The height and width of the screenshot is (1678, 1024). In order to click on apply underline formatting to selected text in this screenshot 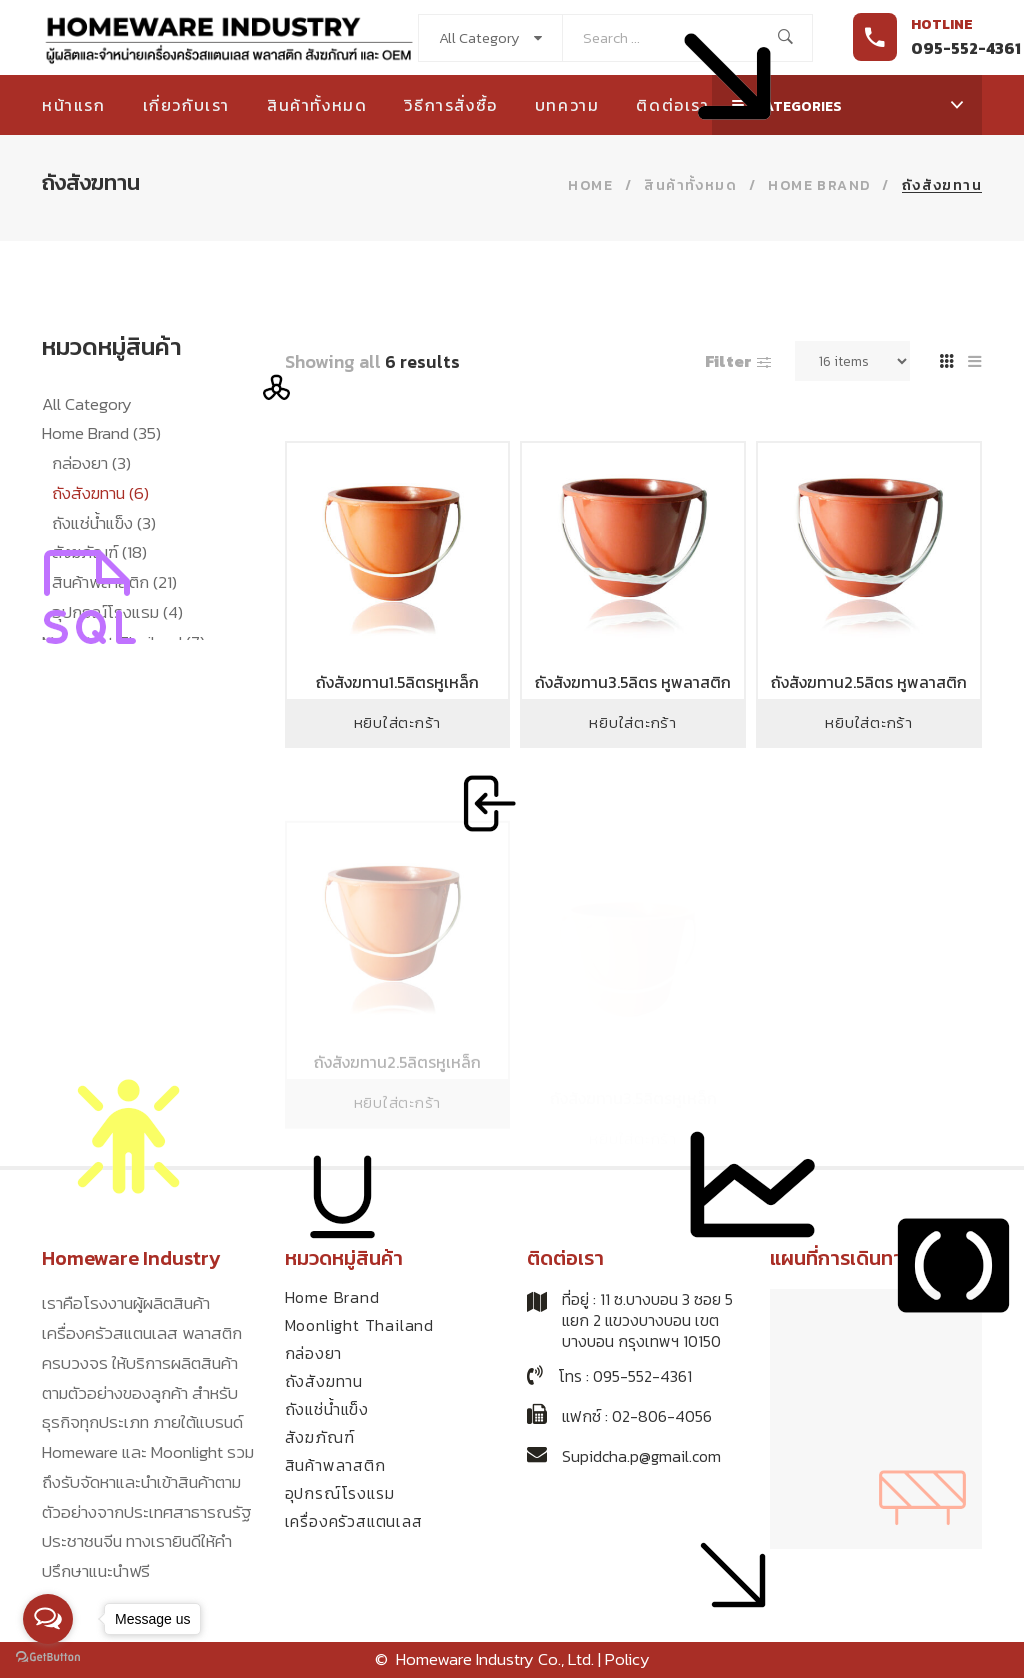, I will do `click(342, 1191)`.